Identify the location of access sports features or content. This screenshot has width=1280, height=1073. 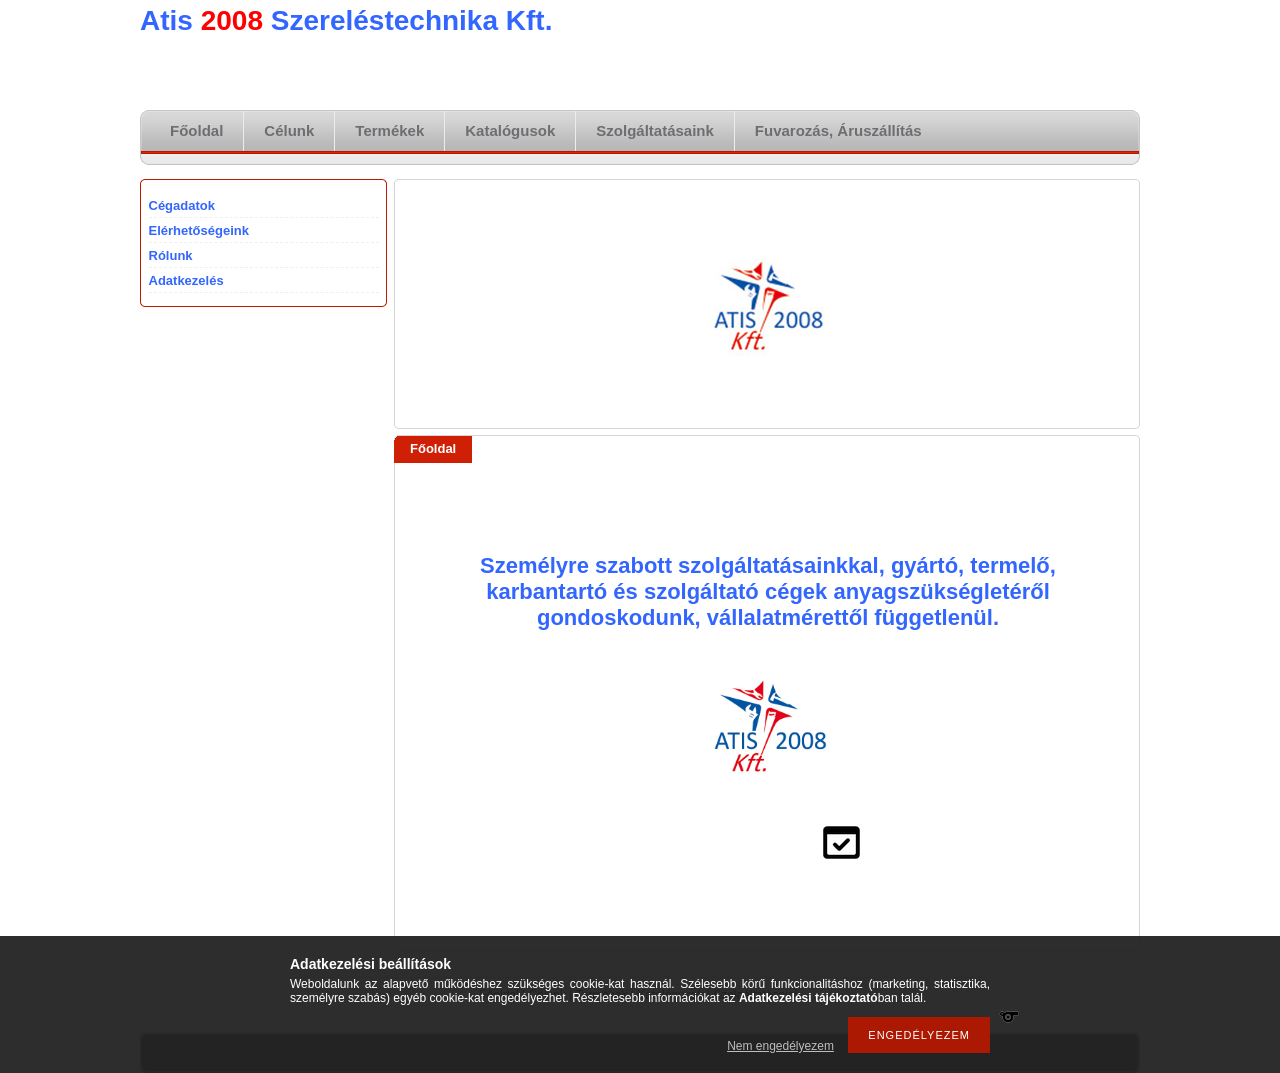
(1009, 1017).